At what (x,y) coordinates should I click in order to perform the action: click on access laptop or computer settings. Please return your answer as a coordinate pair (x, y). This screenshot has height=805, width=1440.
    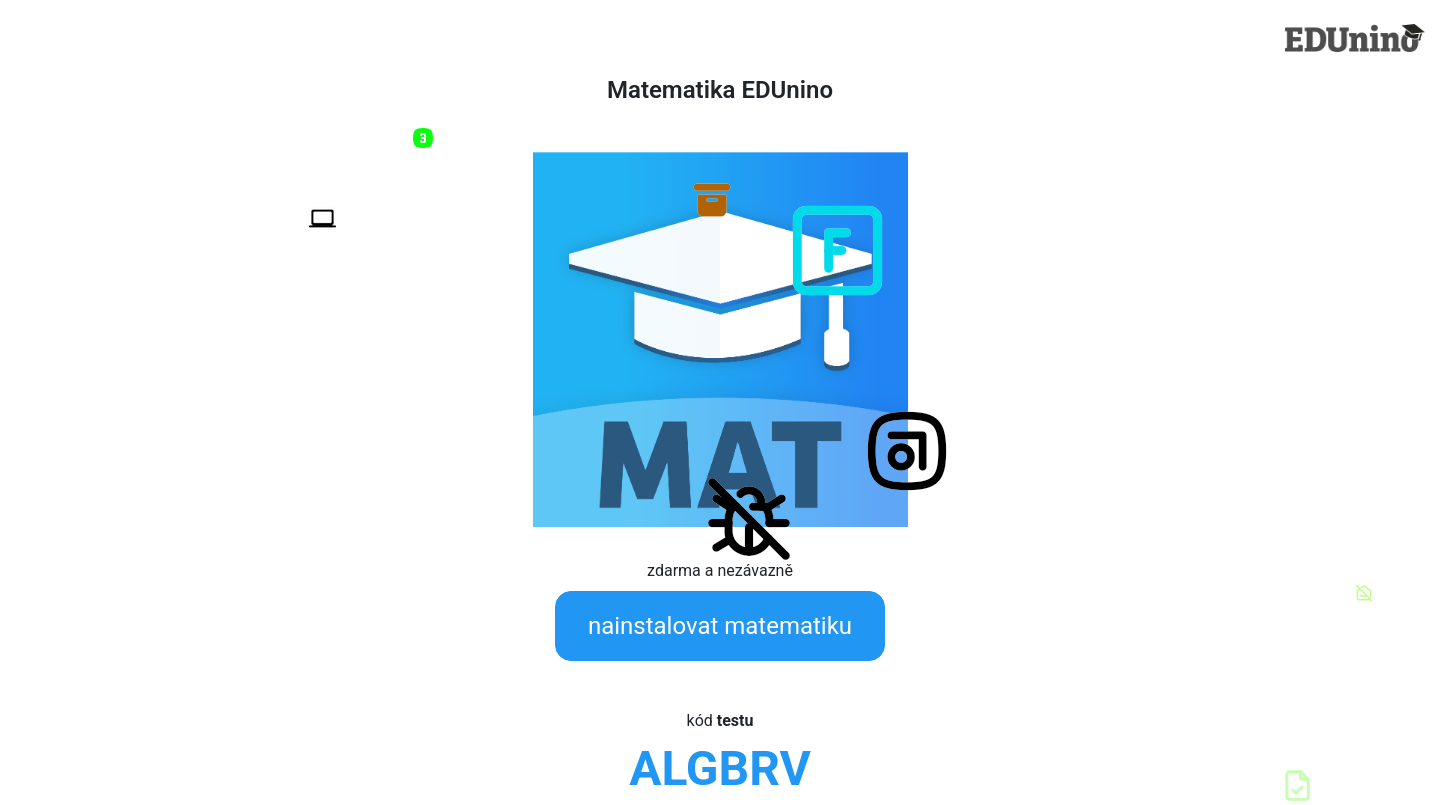
    Looking at the image, I should click on (322, 218).